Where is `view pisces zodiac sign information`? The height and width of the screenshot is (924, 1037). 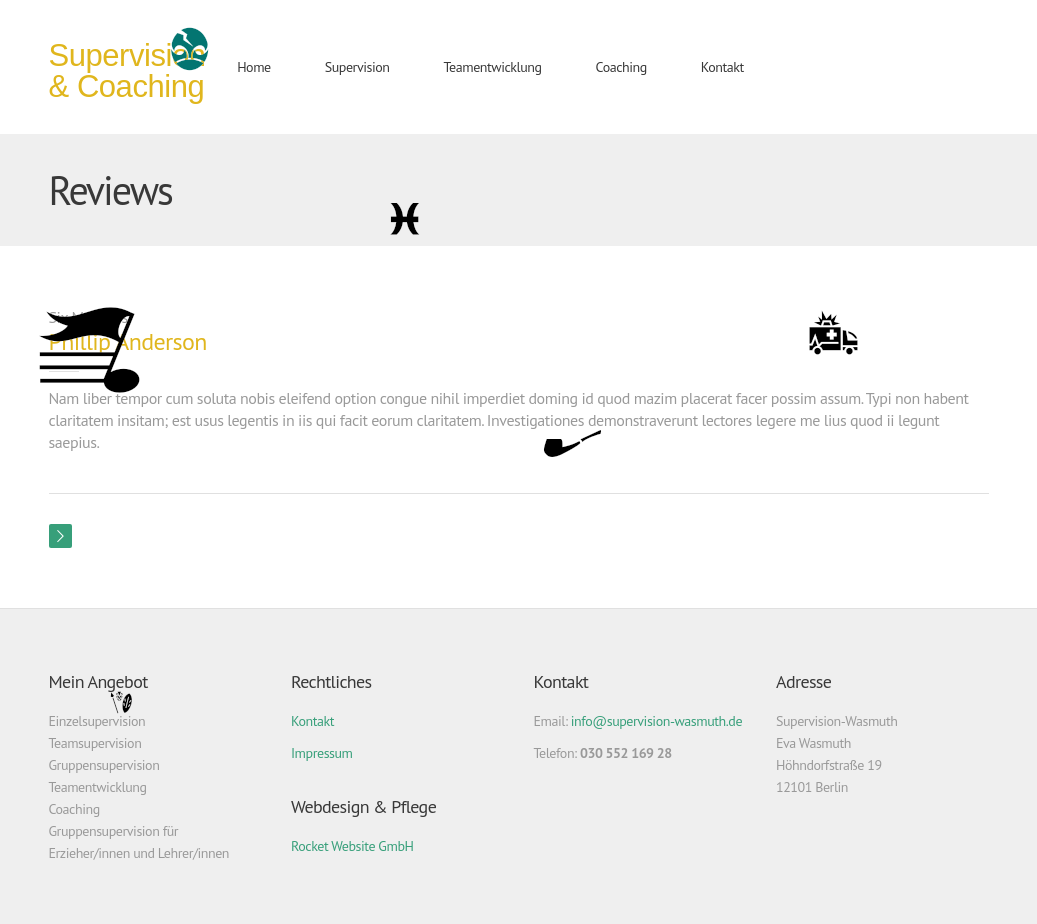 view pisces zodiac sign information is located at coordinates (405, 219).